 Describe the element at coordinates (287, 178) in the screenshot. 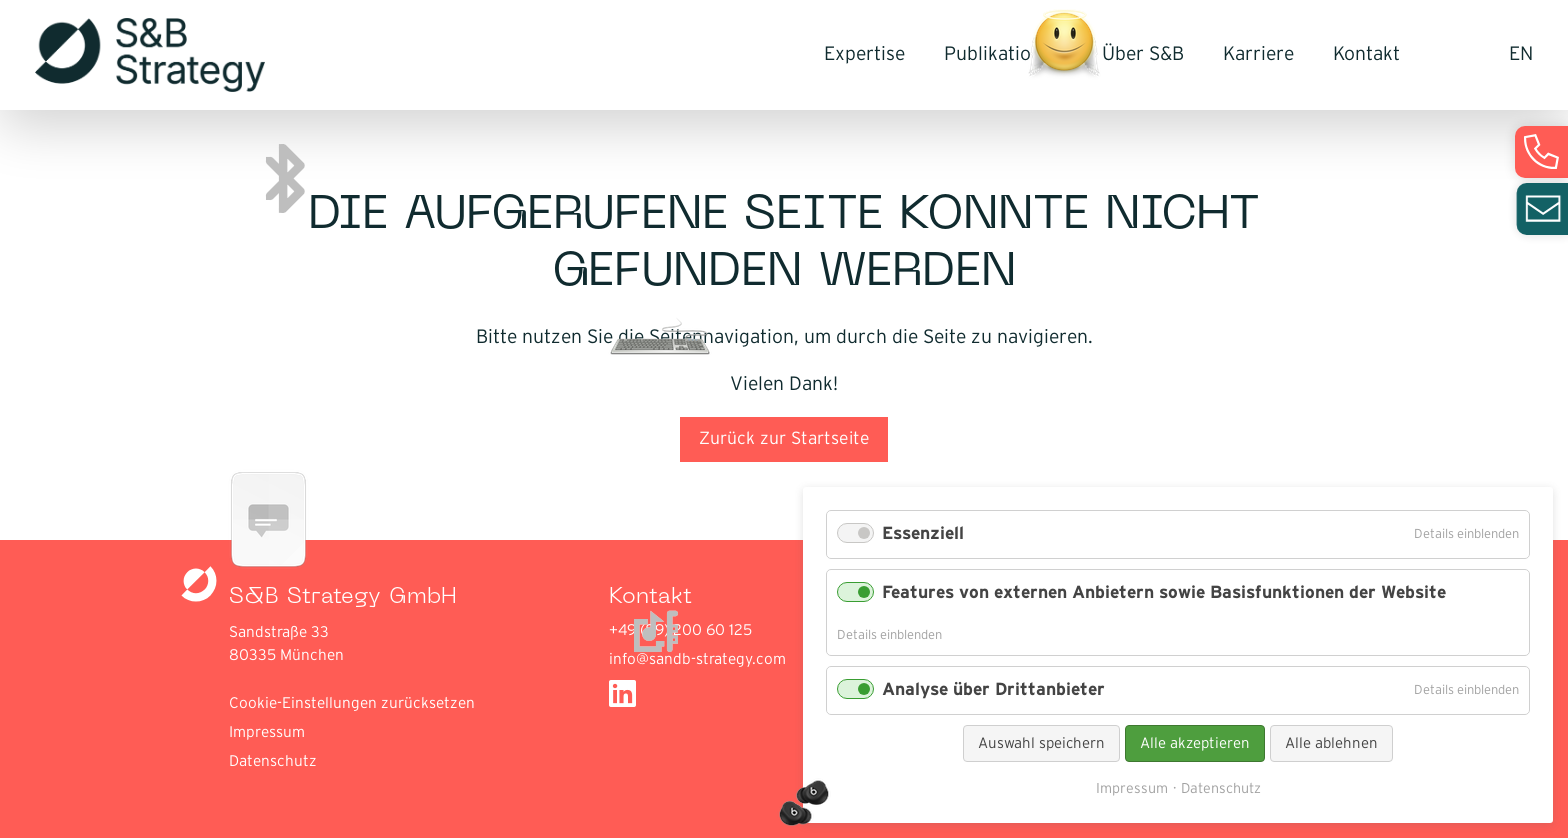

I see `indicates bluetooth is currently active and connected` at that location.